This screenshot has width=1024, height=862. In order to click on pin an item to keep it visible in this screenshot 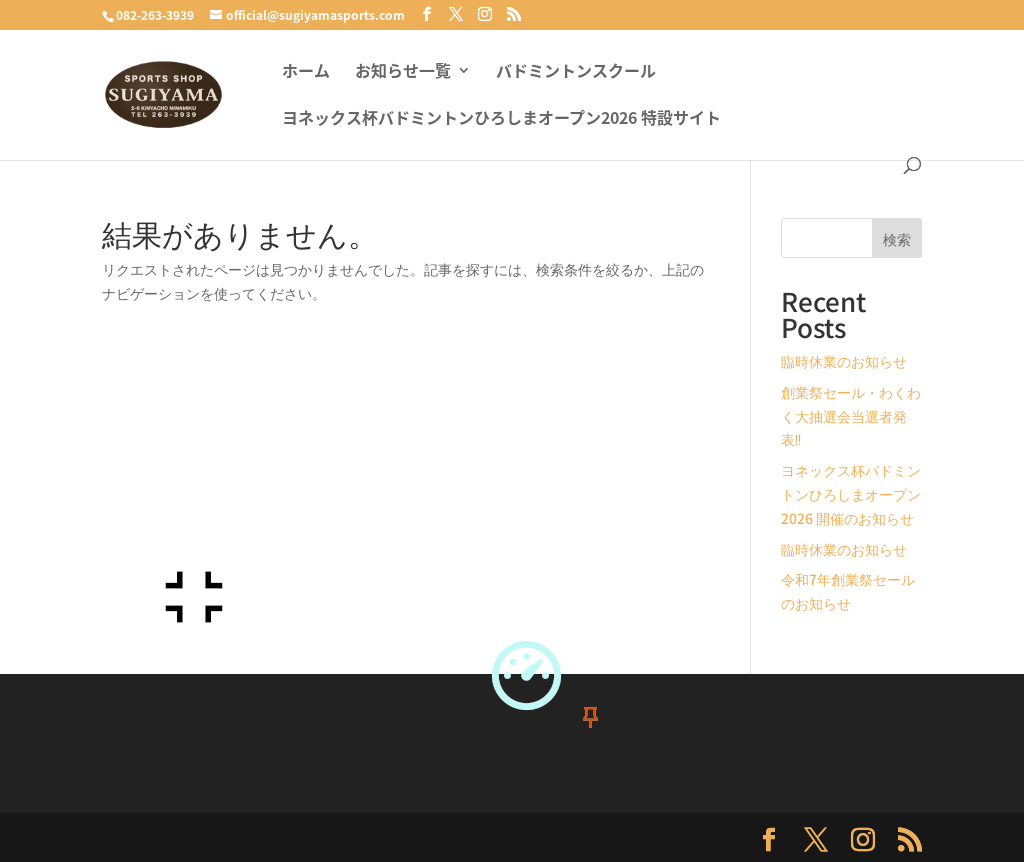, I will do `click(590, 716)`.